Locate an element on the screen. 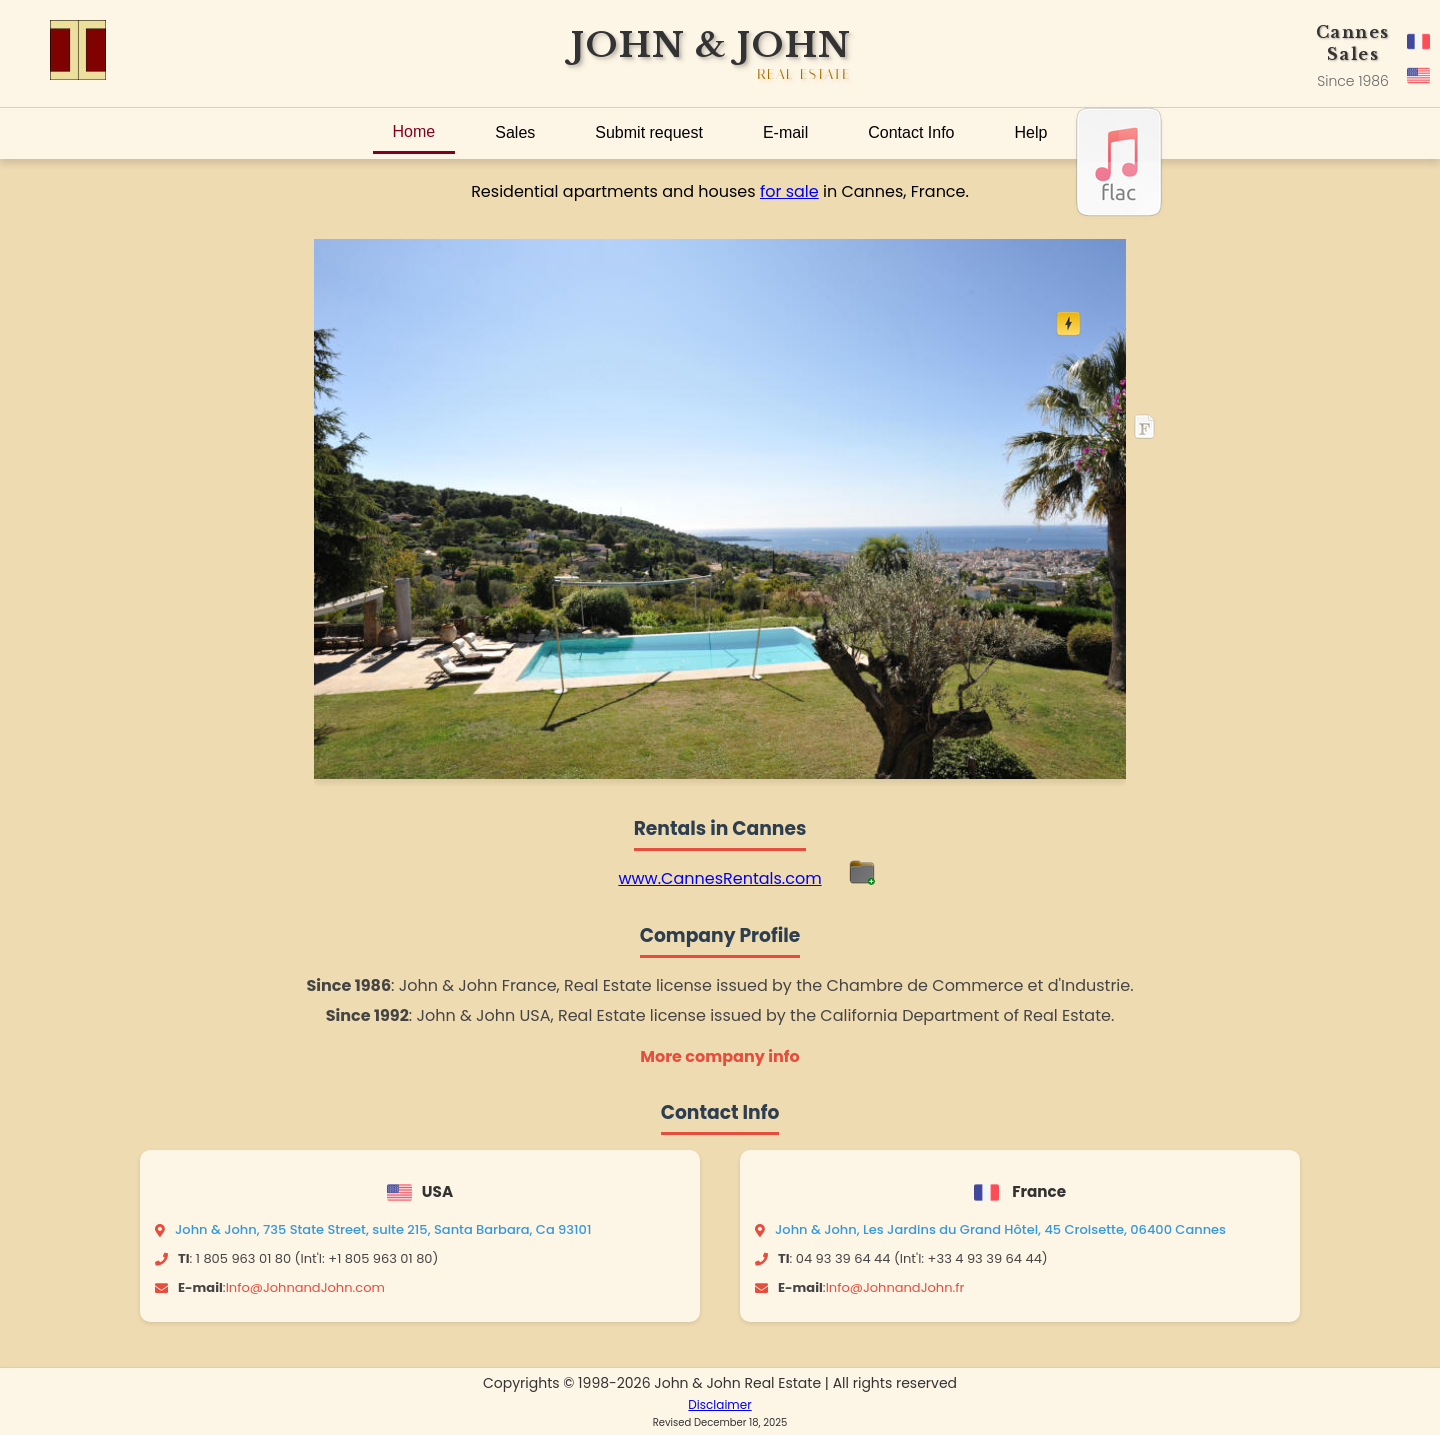 The width and height of the screenshot is (1440, 1435). a fortran source code file is located at coordinates (1144, 426).